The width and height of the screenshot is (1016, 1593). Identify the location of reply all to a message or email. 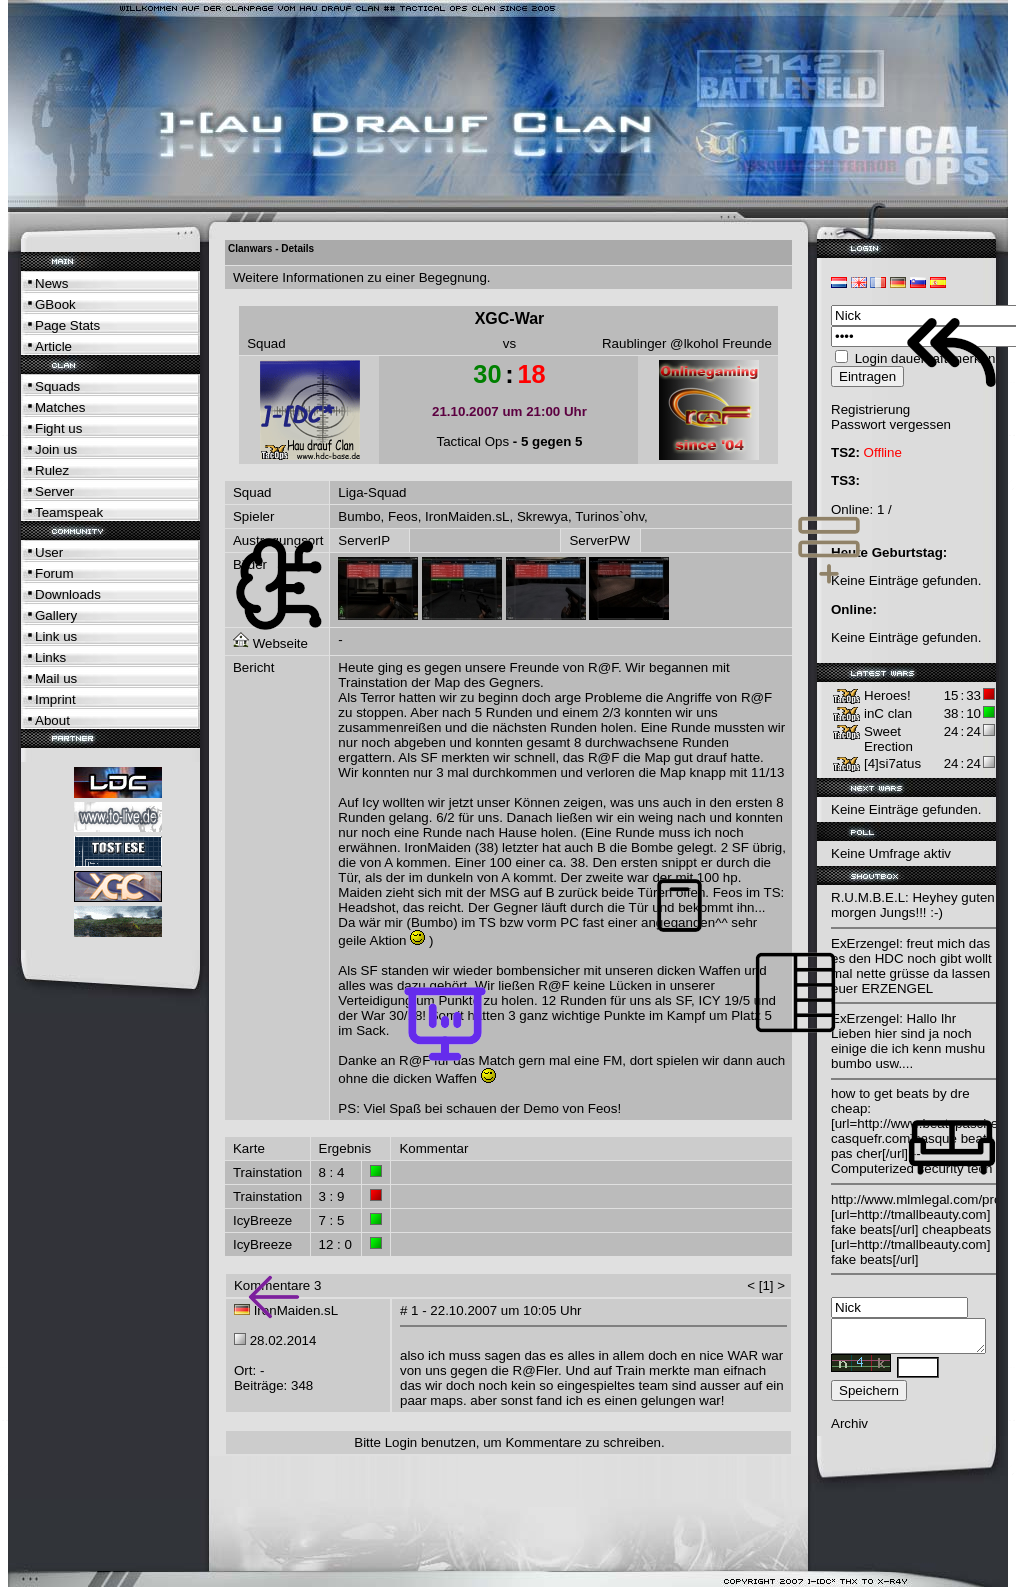
(951, 352).